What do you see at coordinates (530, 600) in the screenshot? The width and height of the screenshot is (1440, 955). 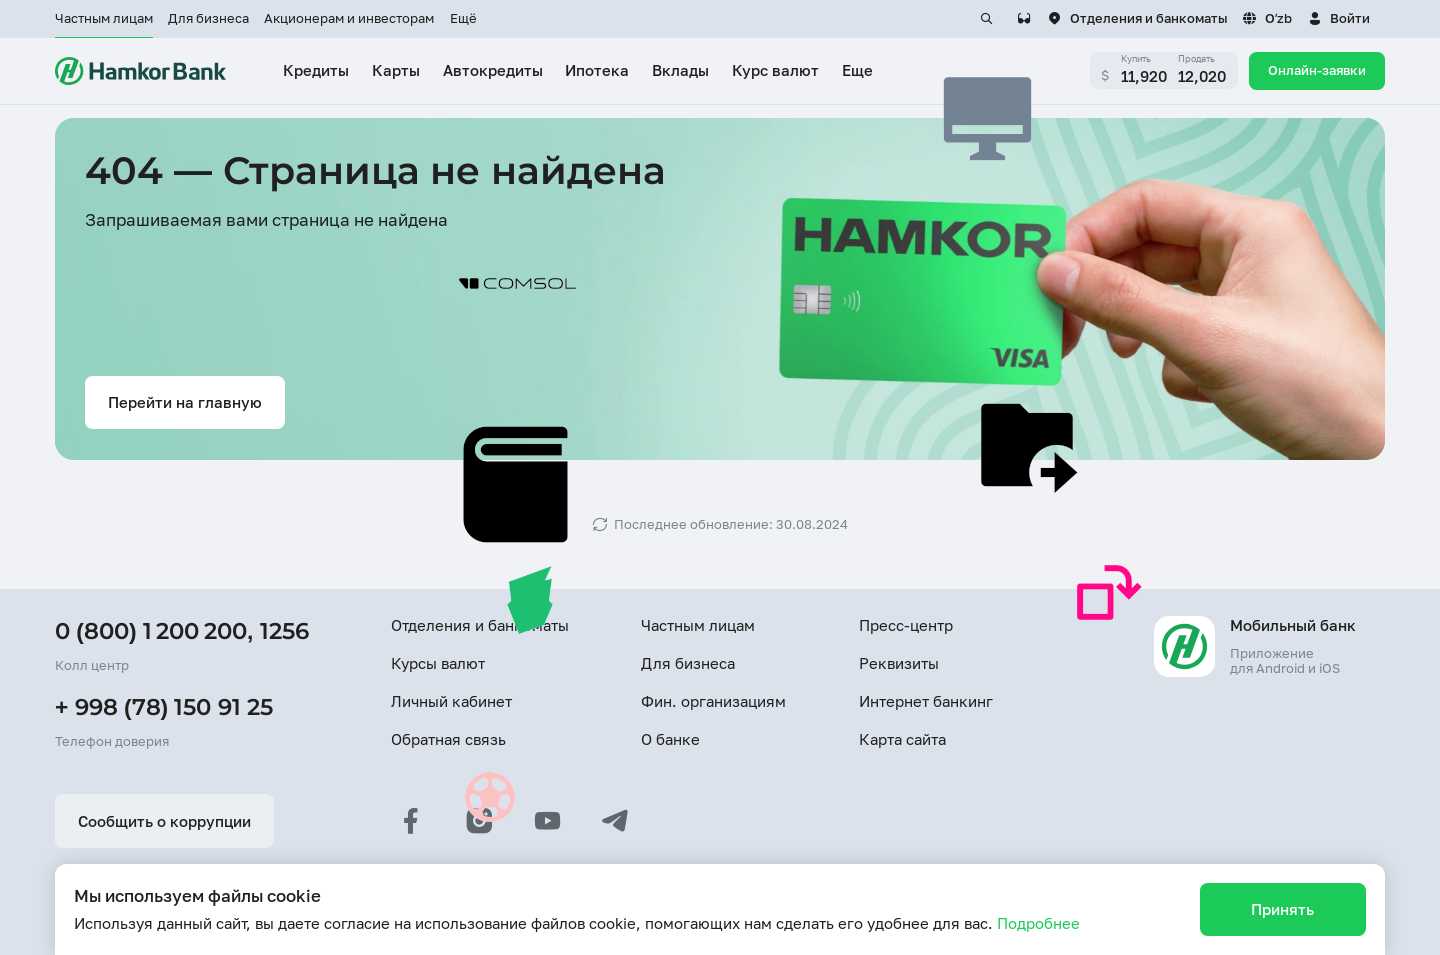 I see `visit BoardGameGeek website` at bounding box center [530, 600].